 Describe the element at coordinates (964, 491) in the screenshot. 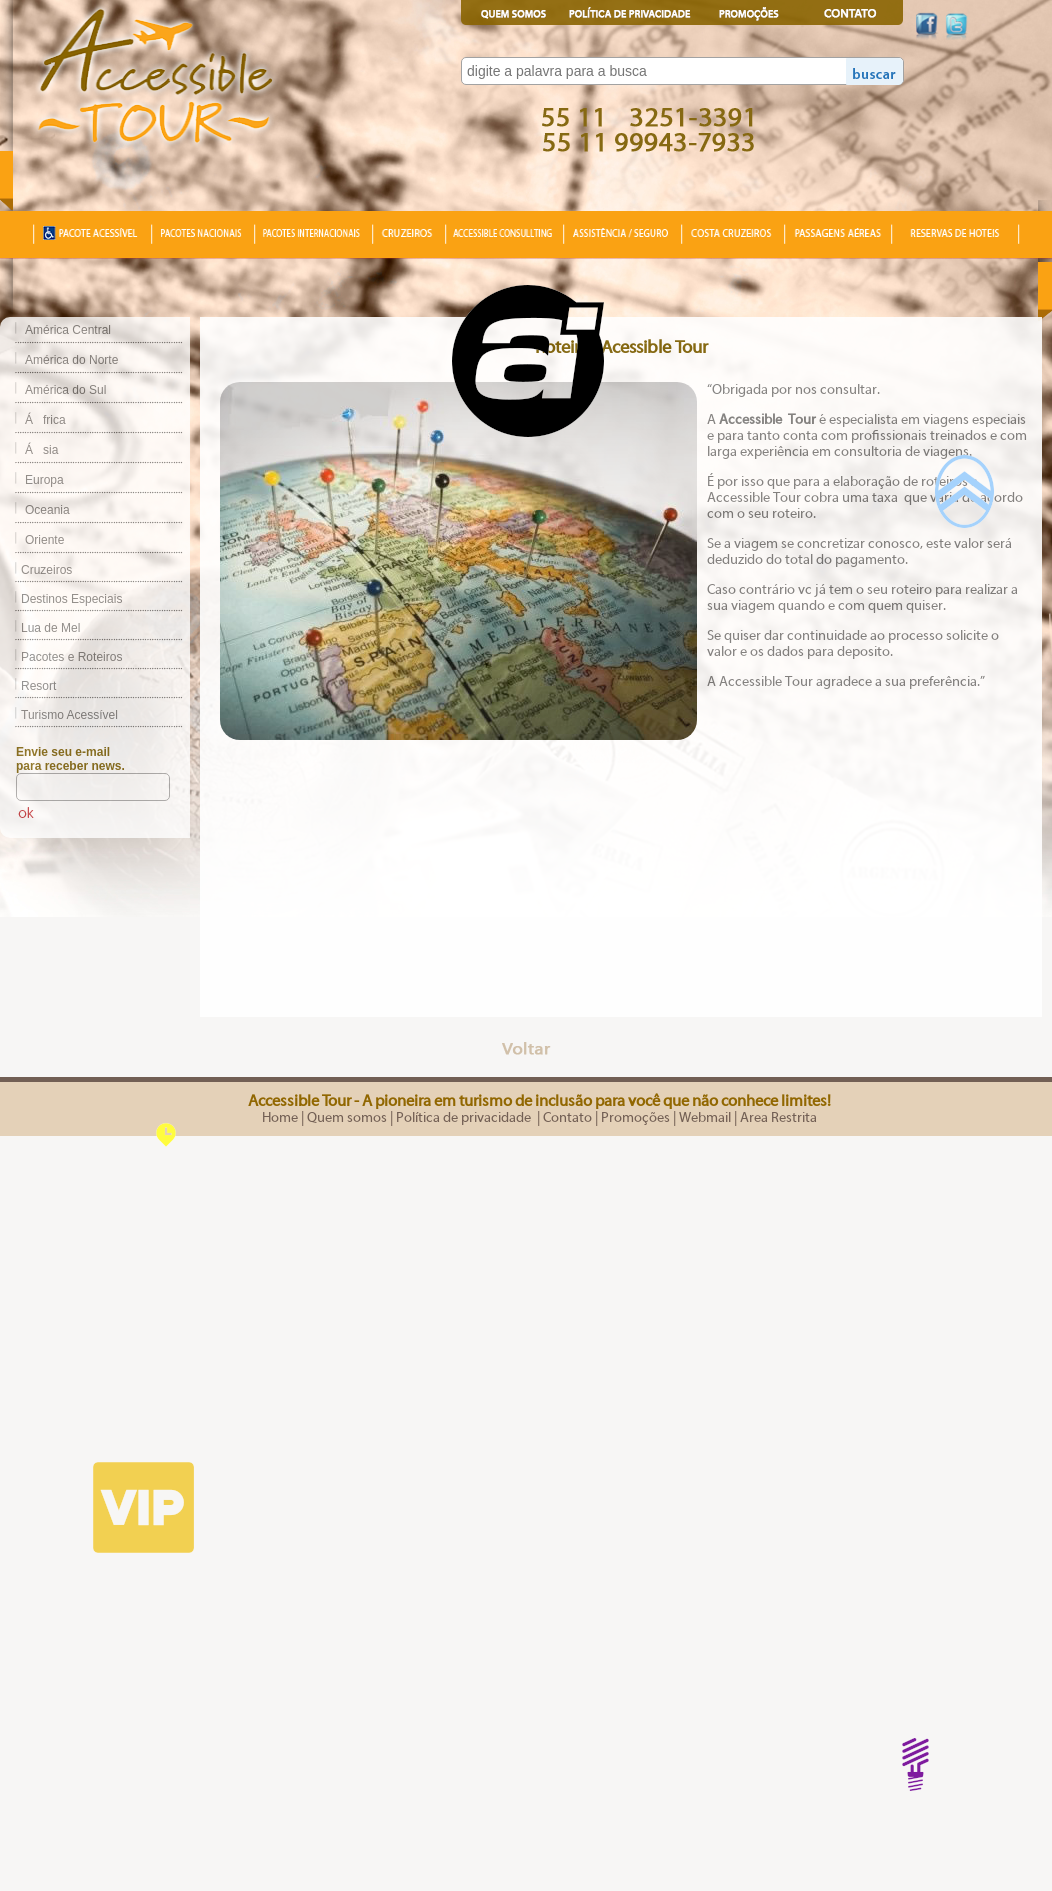

I see `citroën brand logo` at that location.